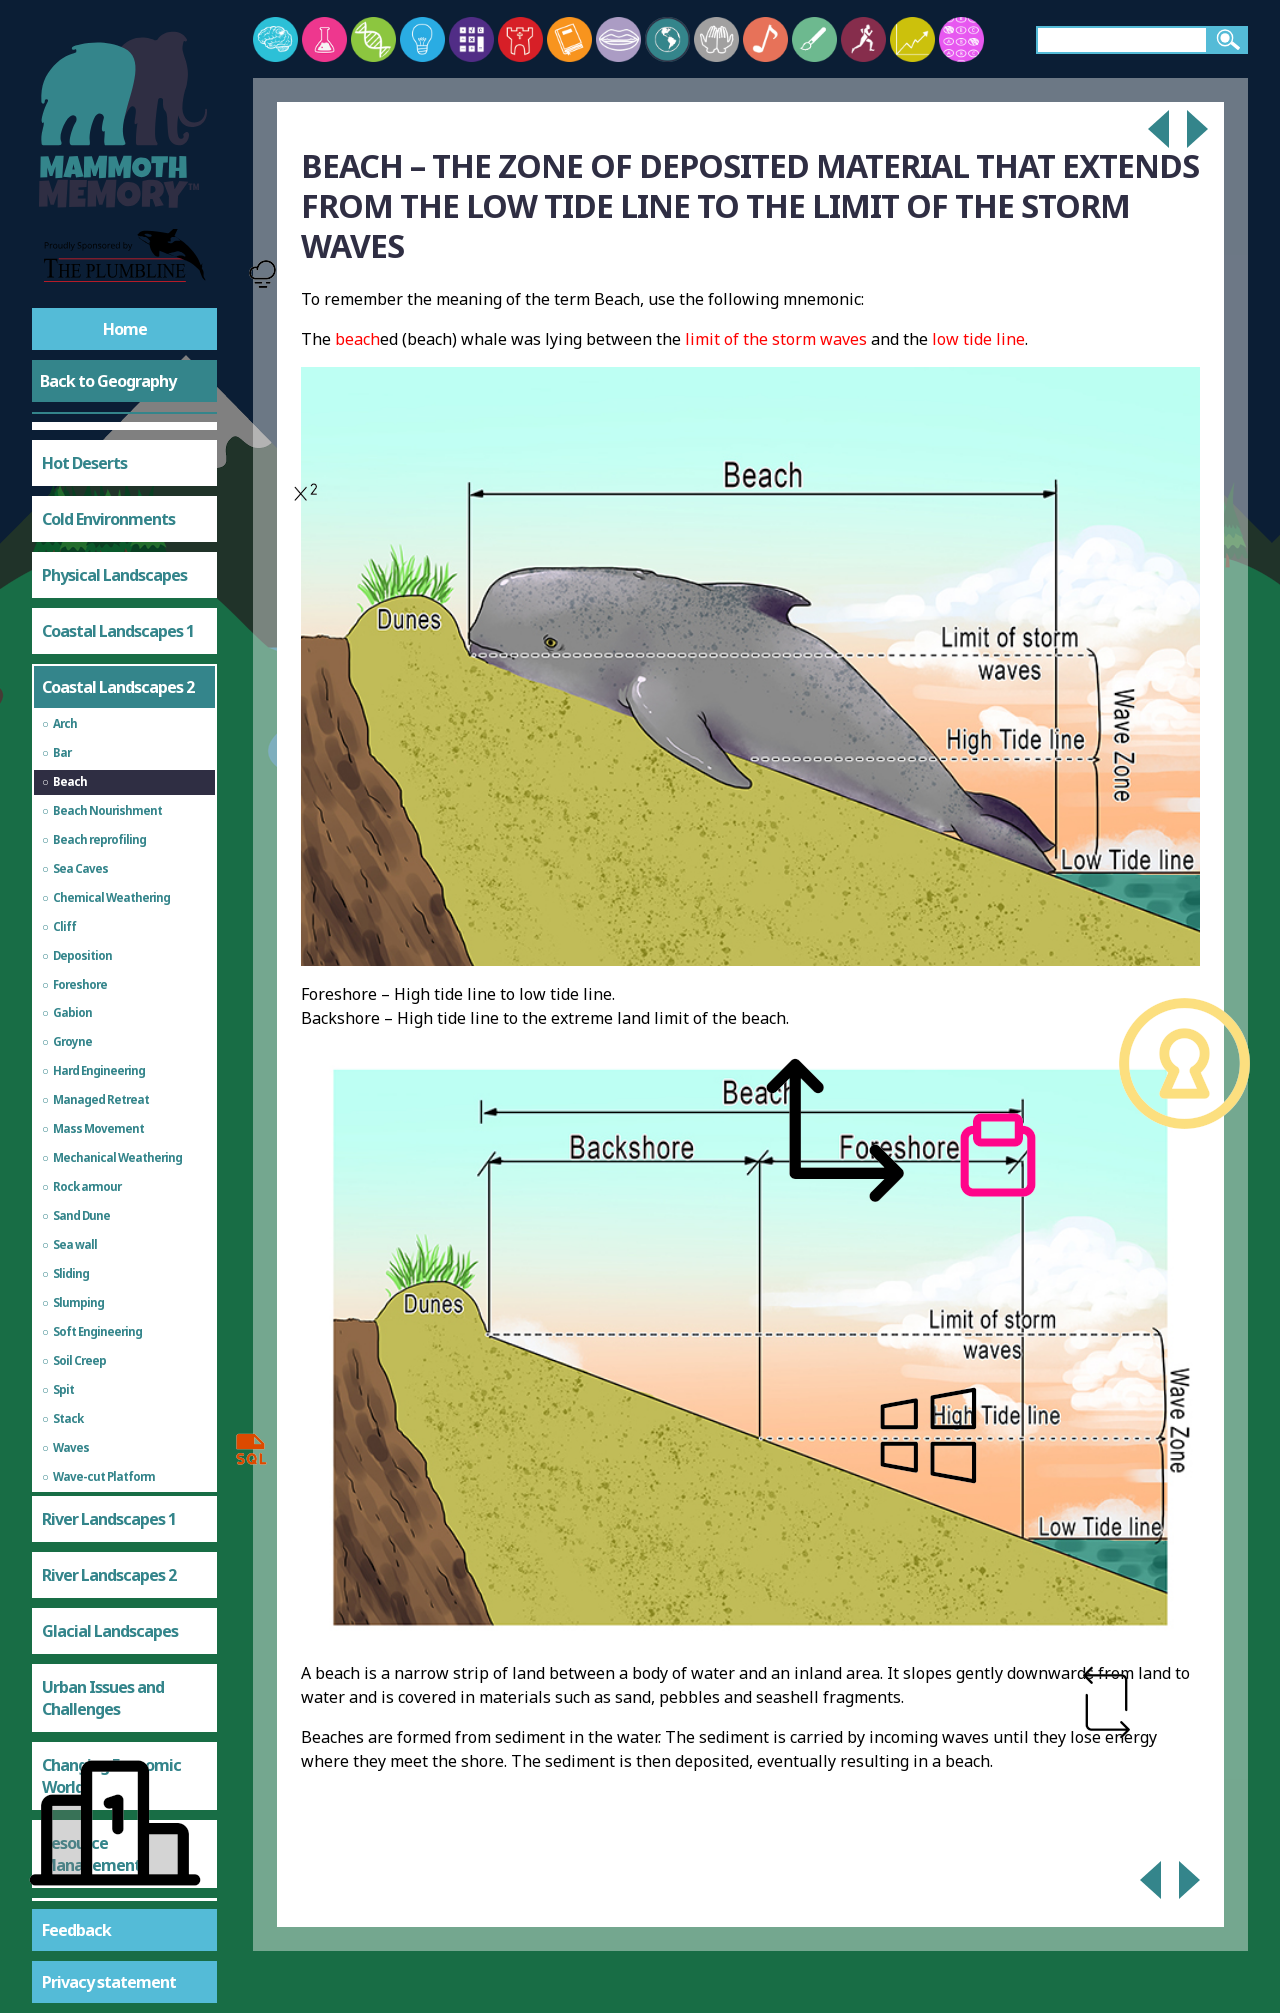 The width and height of the screenshot is (1280, 2013). Describe the element at coordinates (1106, 1702) in the screenshot. I see `rotate device orientation` at that location.